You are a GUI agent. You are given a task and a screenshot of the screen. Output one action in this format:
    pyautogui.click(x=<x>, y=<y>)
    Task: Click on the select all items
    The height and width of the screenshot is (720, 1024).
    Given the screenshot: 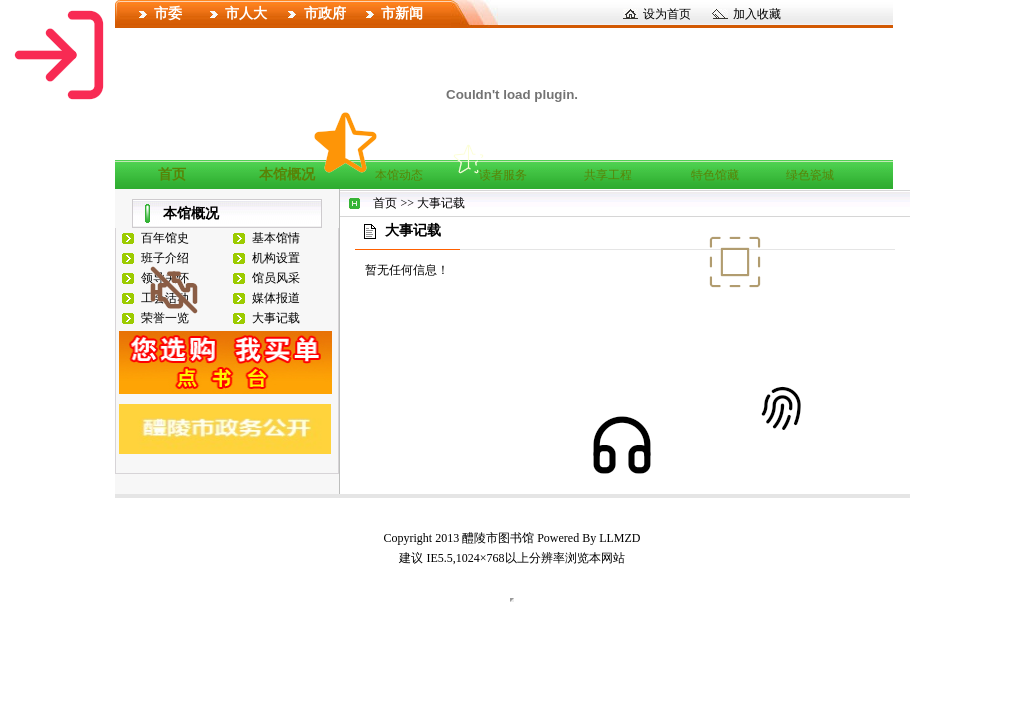 What is the action you would take?
    pyautogui.click(x=735, y=262)
    